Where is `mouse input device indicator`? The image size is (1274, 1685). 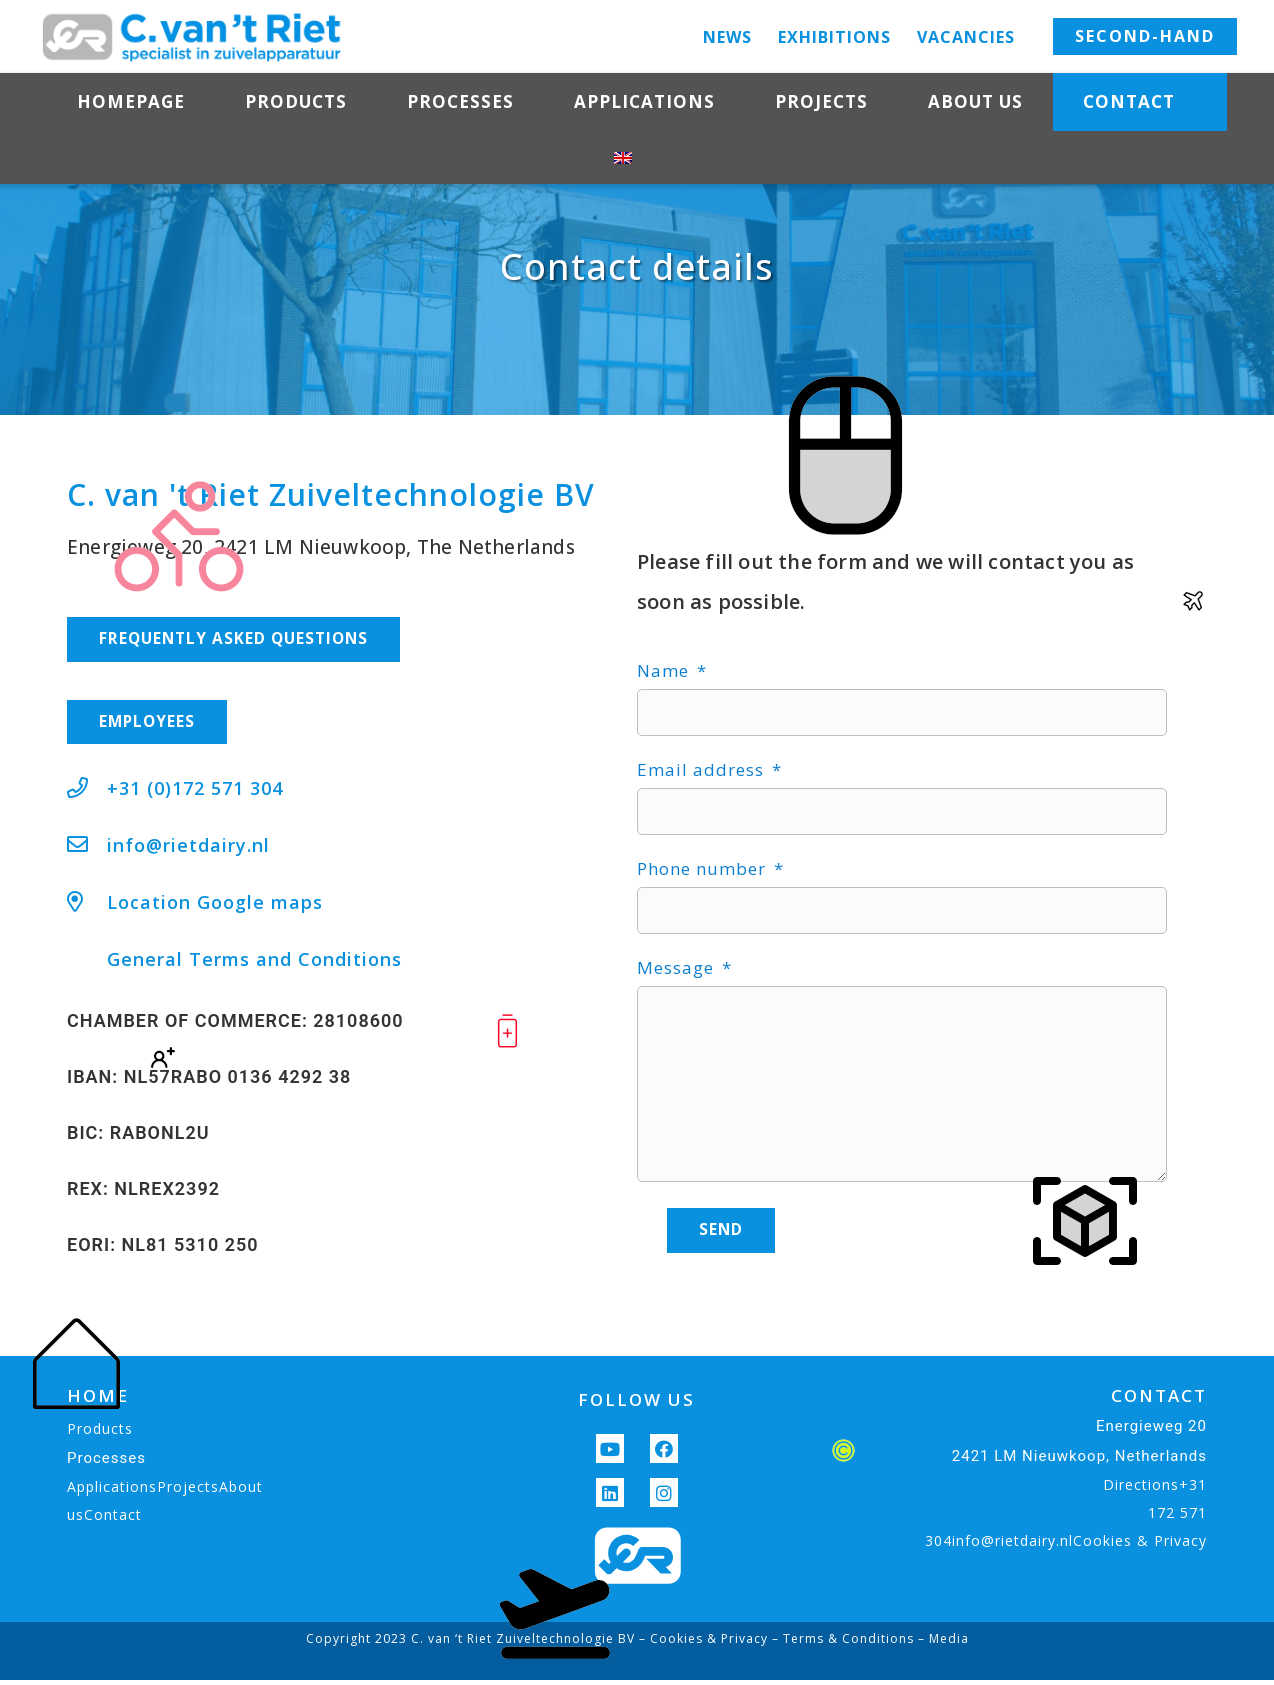 mouse input device indicator is located at coordinates (845, 455).